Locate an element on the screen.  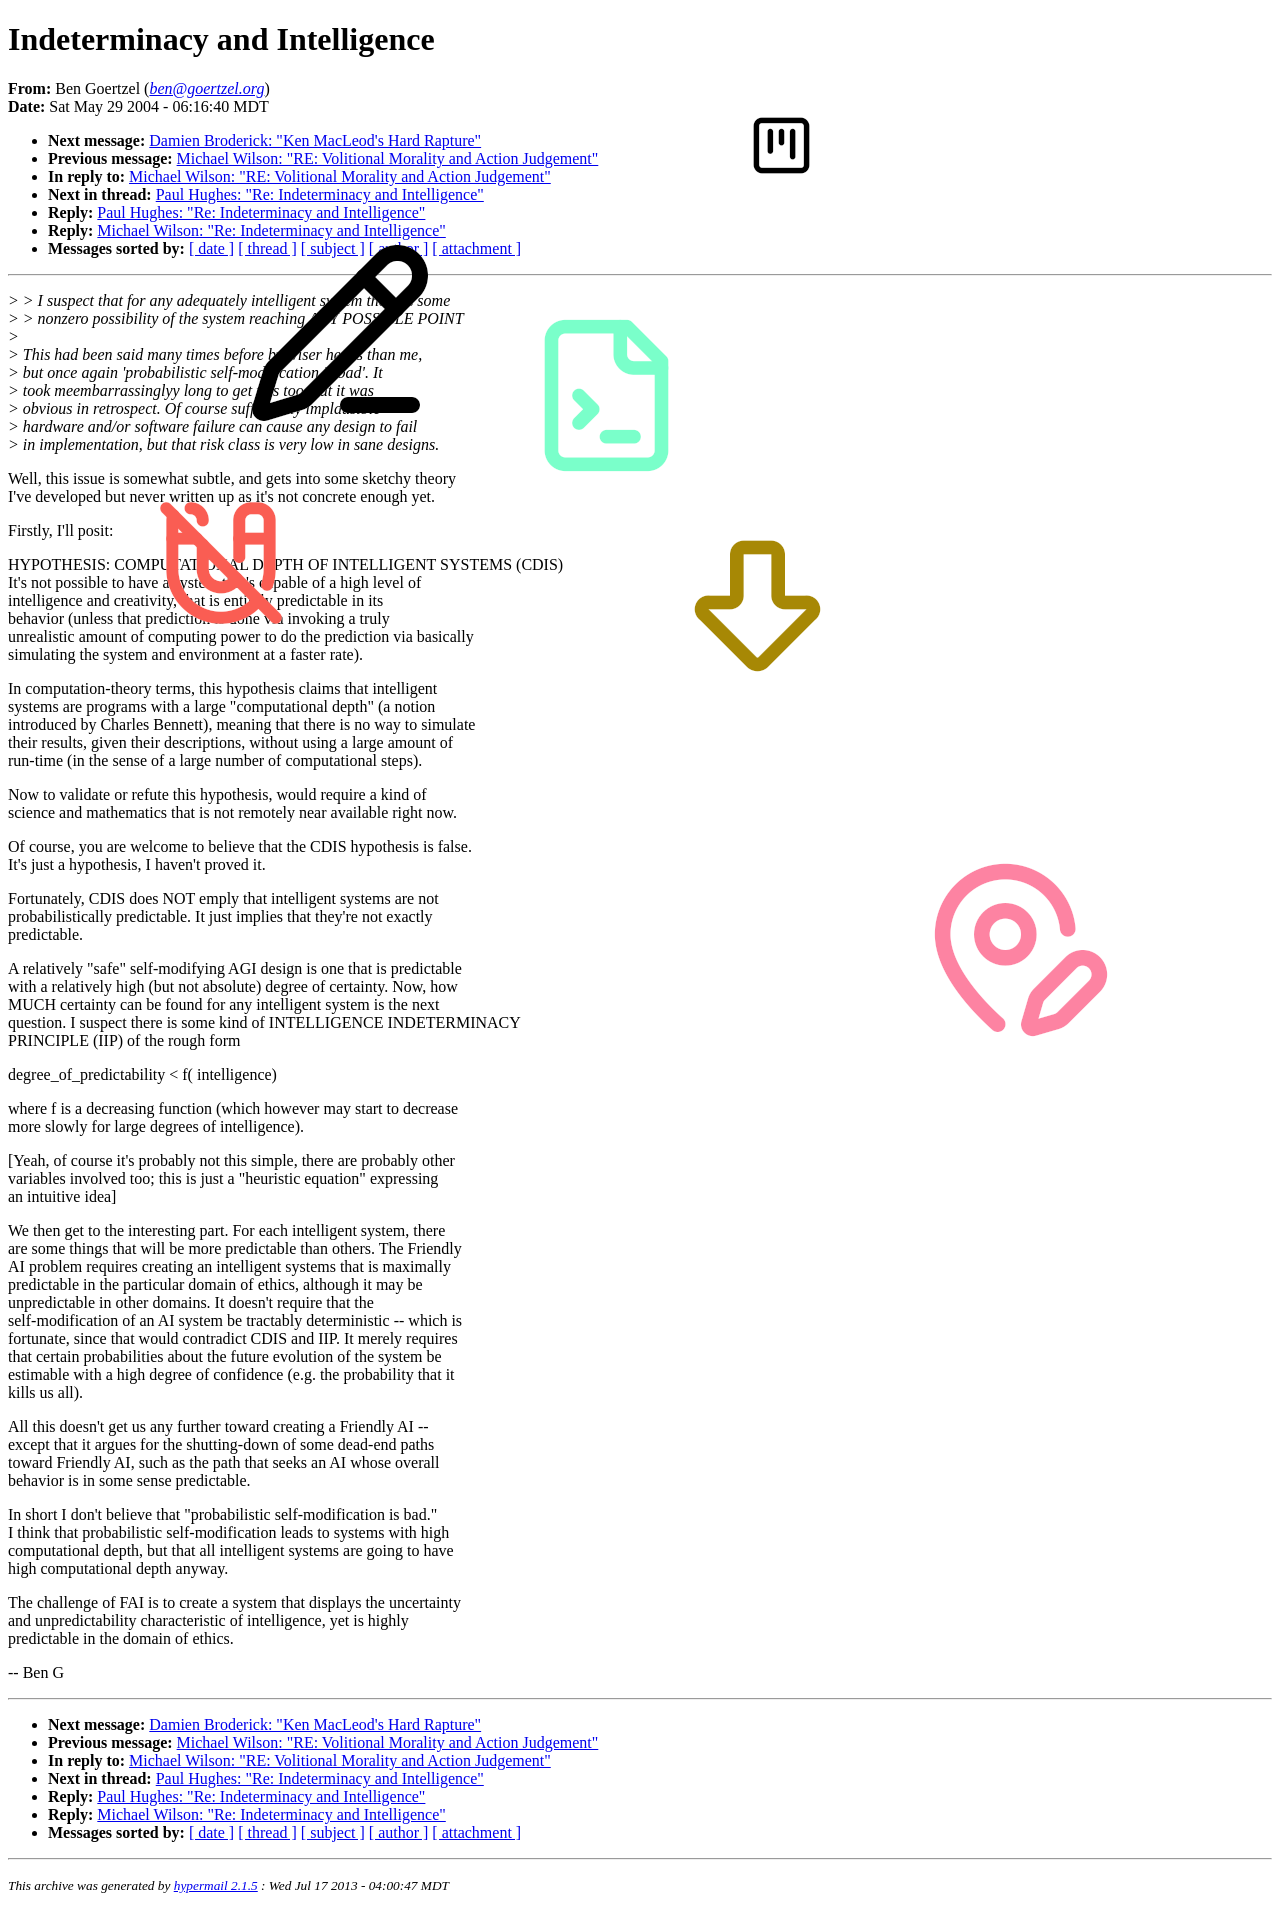
edit a saved location is located at coordinates (1021, 950).